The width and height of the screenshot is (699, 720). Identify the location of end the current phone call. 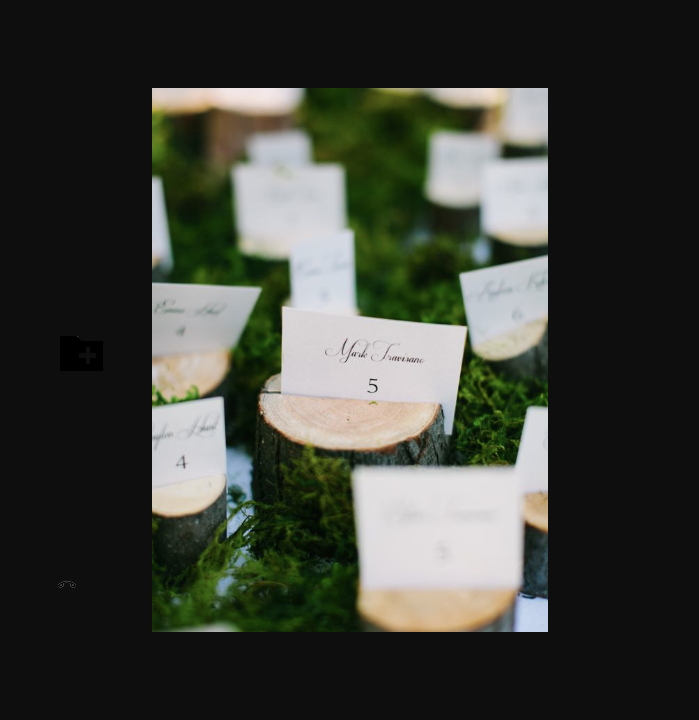
(67, 585).